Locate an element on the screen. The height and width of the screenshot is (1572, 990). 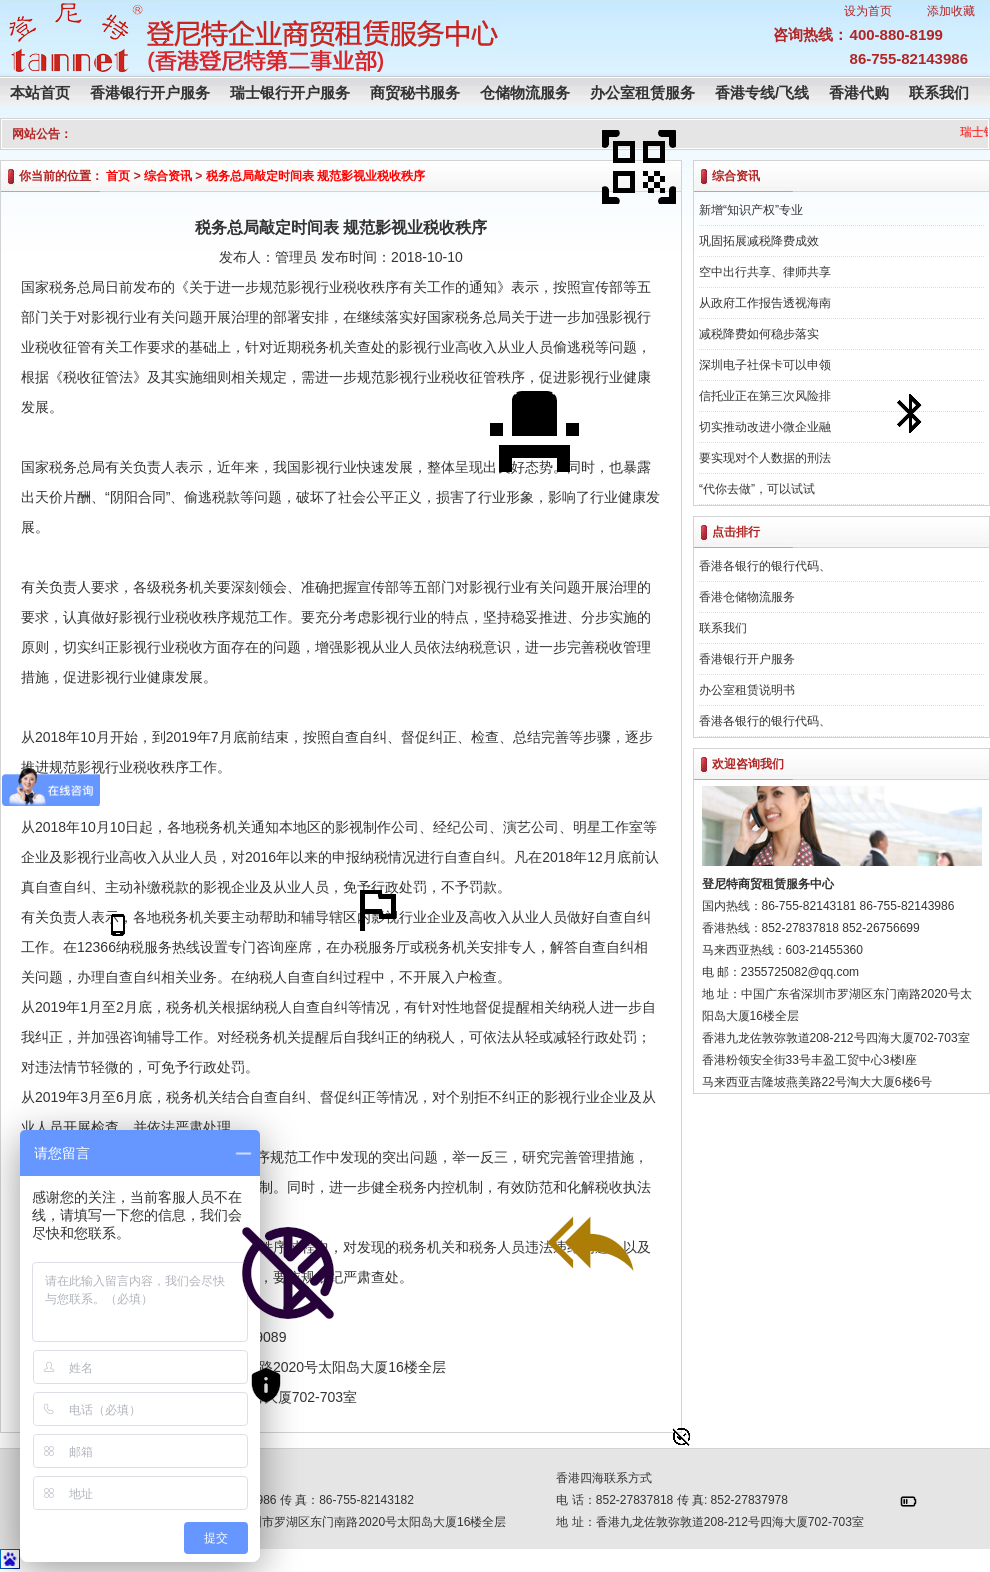
indicates low battery level is located at coordinates (908, 1501).